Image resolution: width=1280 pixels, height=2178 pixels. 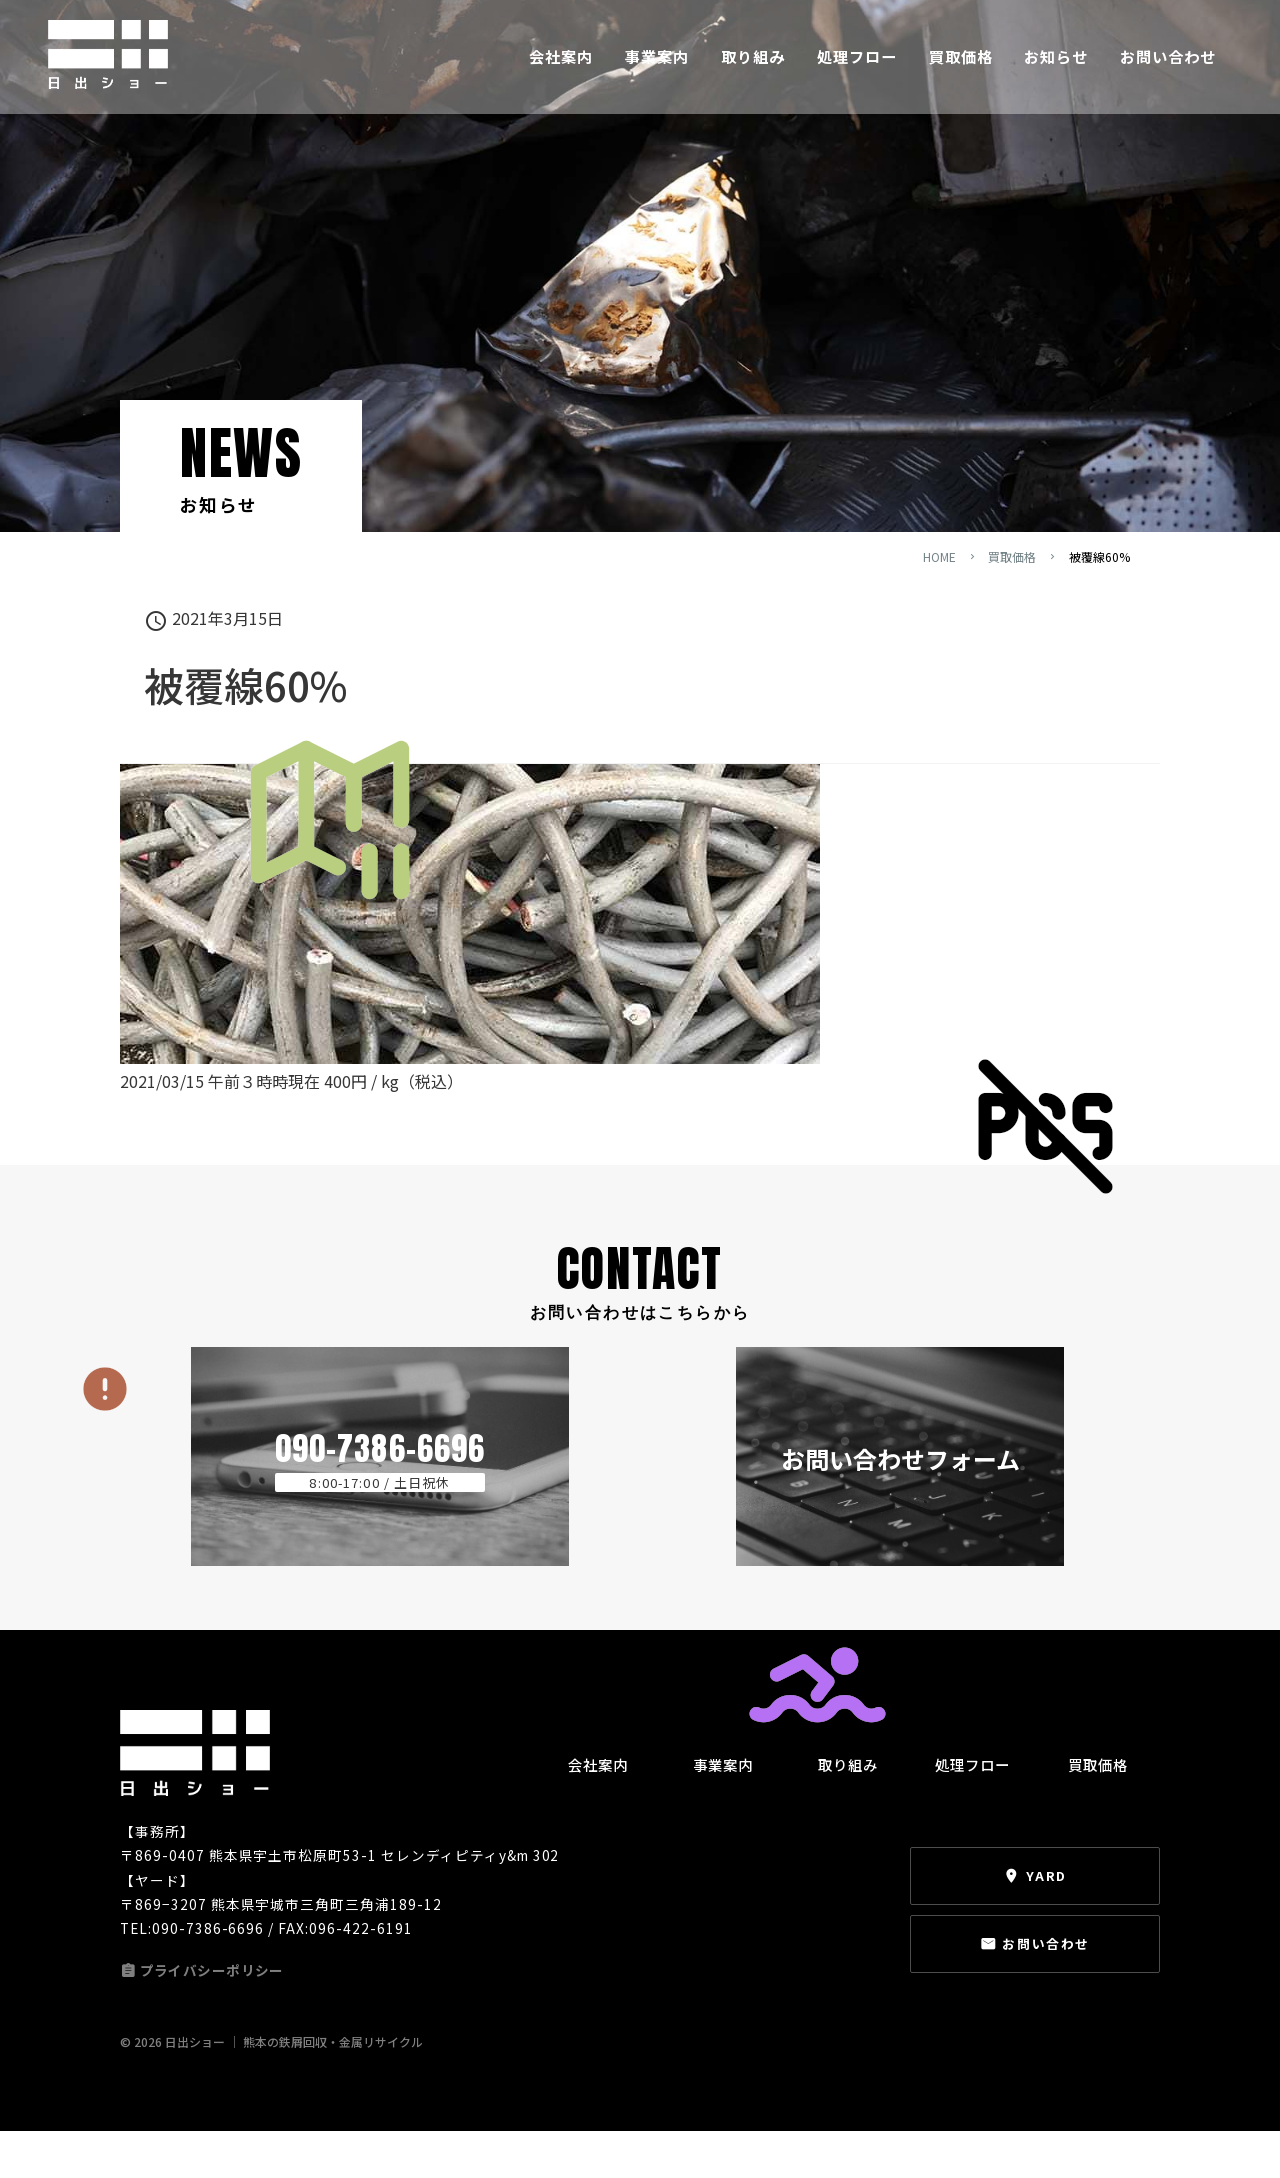 What do you see at coordinates (330, 812) in the screenshot?
I see `pause map navigation or tracking` at bounding box center [330, 812].